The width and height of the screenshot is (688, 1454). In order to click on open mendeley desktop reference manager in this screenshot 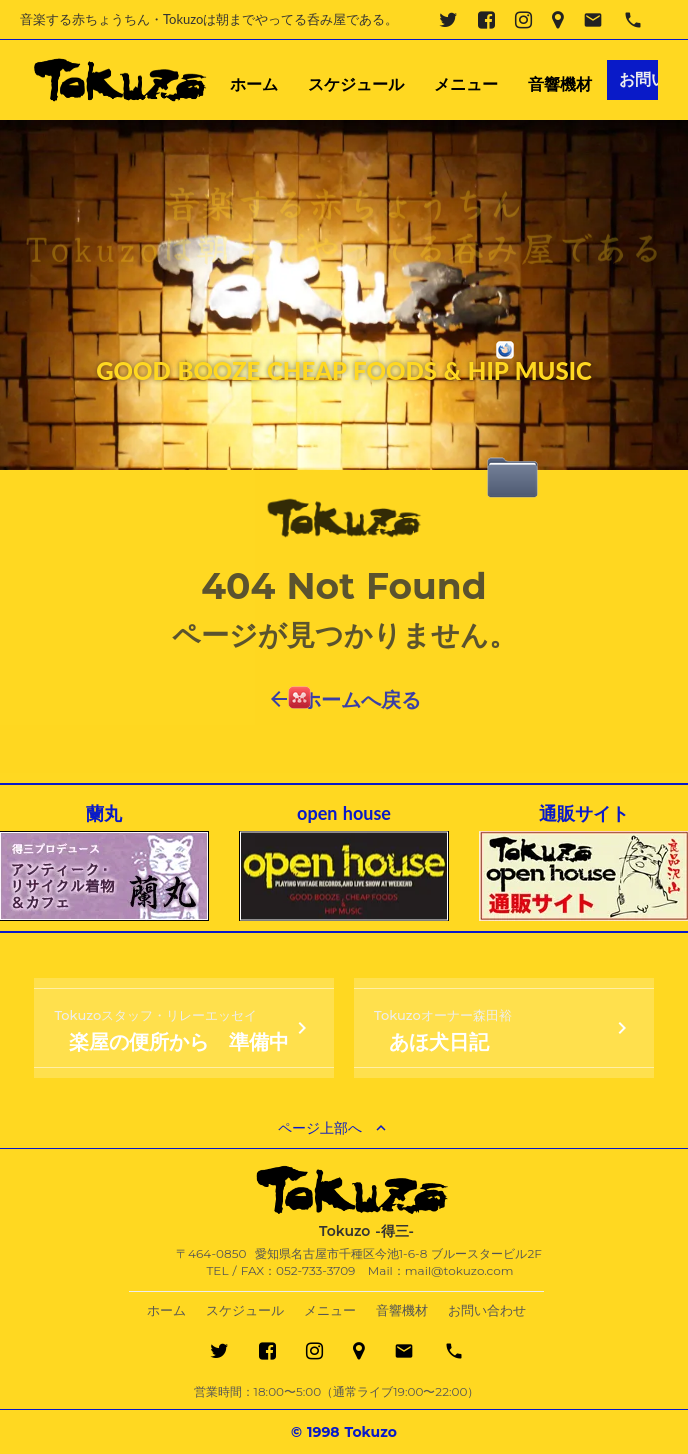, I will do `click(299, 697)`.